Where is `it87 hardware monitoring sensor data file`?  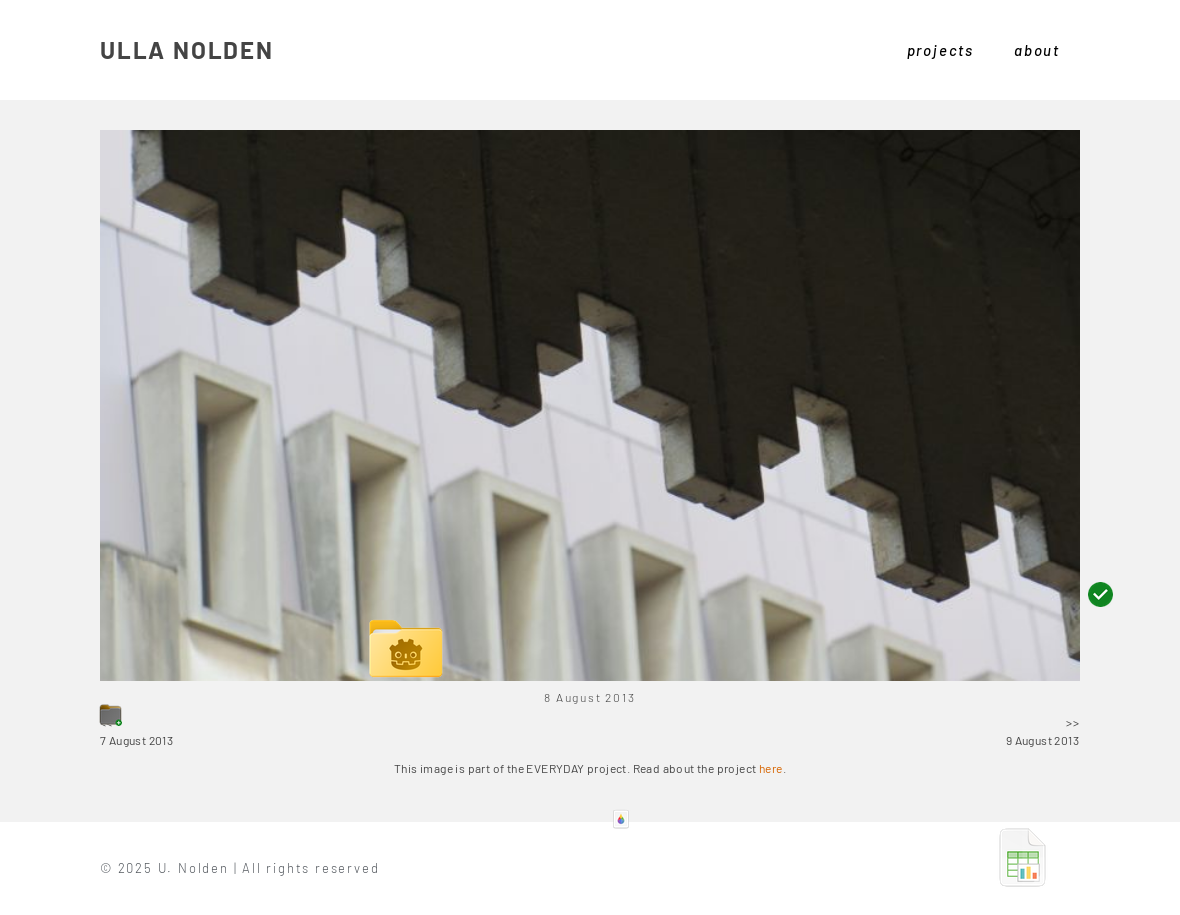 it87 hardware monitoring sensor data file is located at coordinates (621, 819).